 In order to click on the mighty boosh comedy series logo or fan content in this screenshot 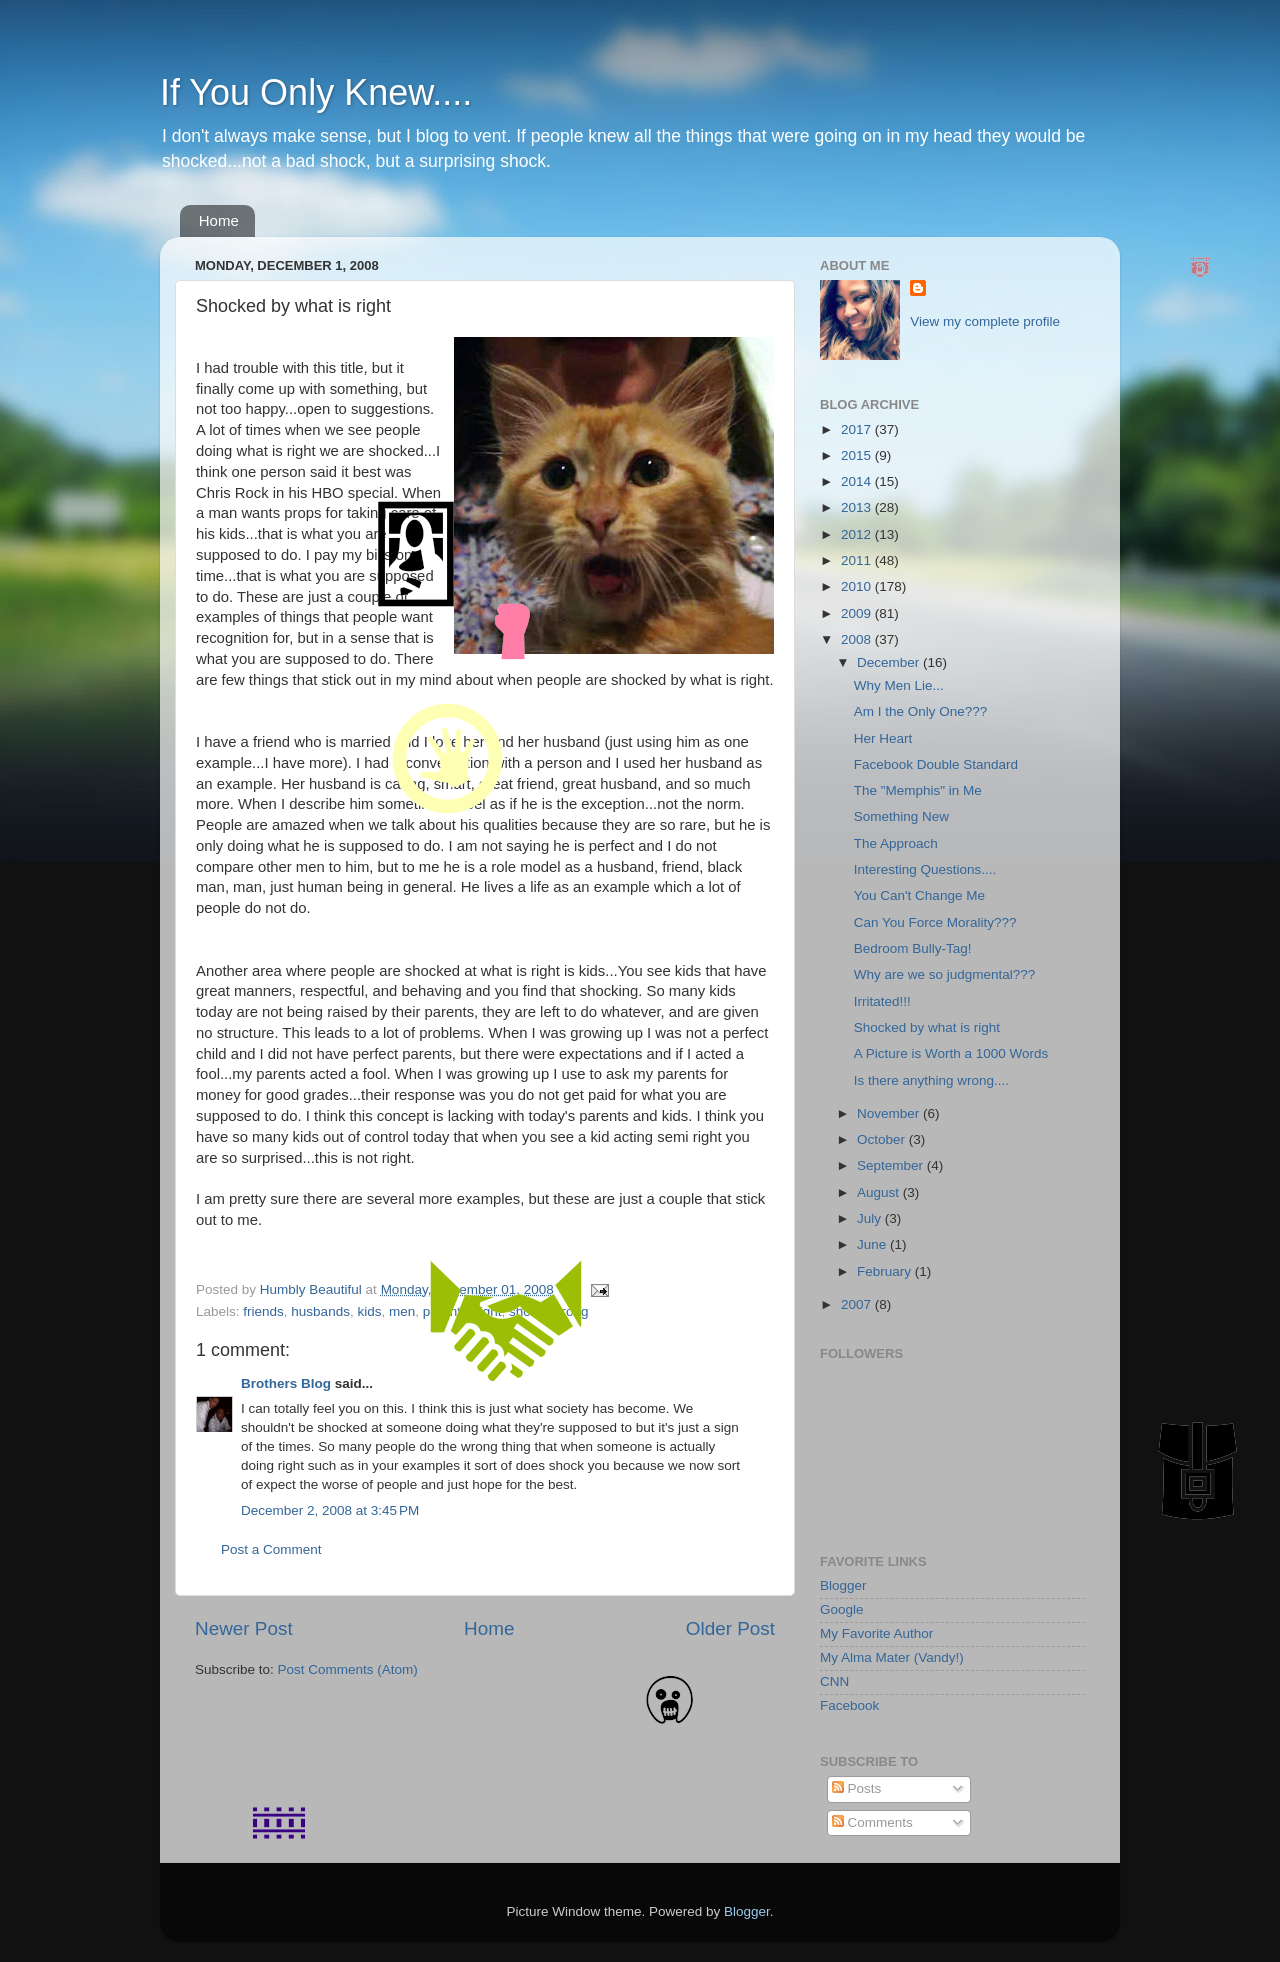, I will do `click(669, 1699)`.